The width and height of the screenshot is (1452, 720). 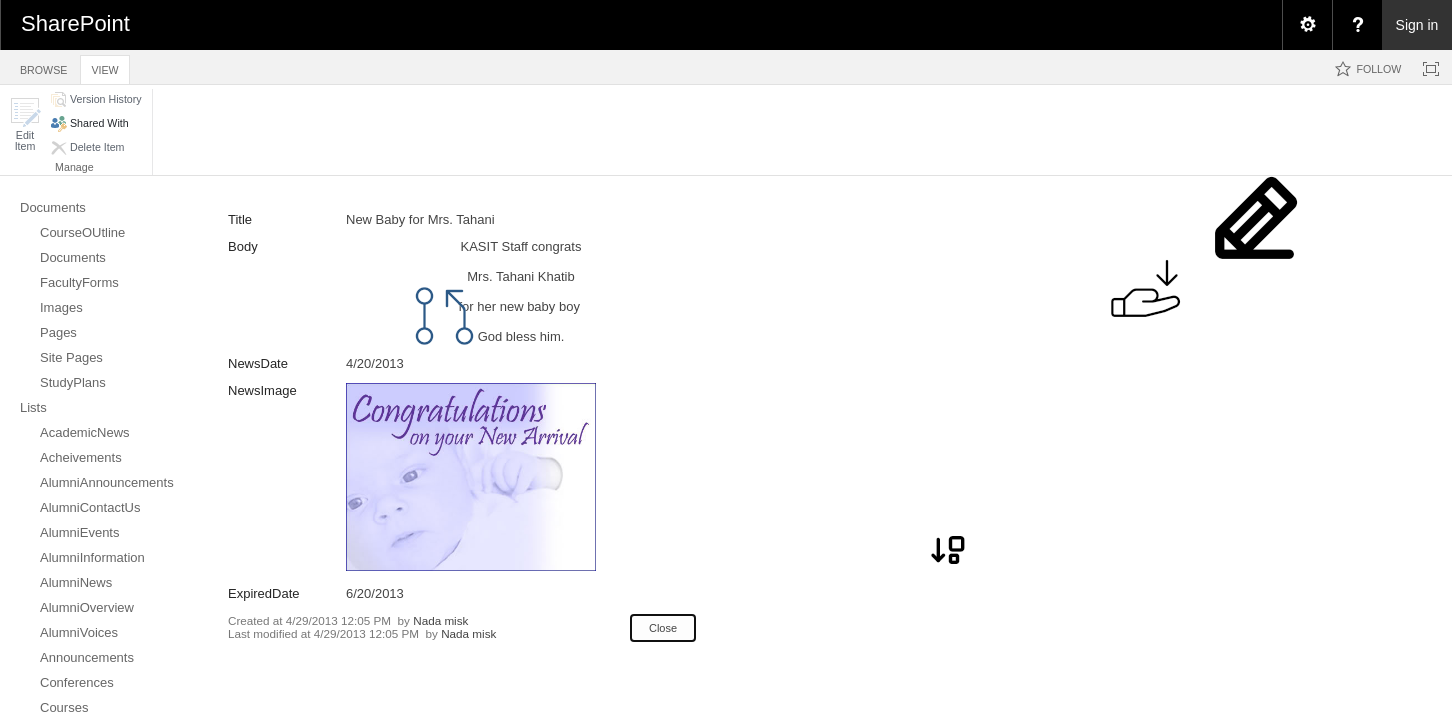 What do you see at coordinates (1148, 292) in the screenshot?
I see `receive or accept an incoming item` at bounding box center [1148, 292].